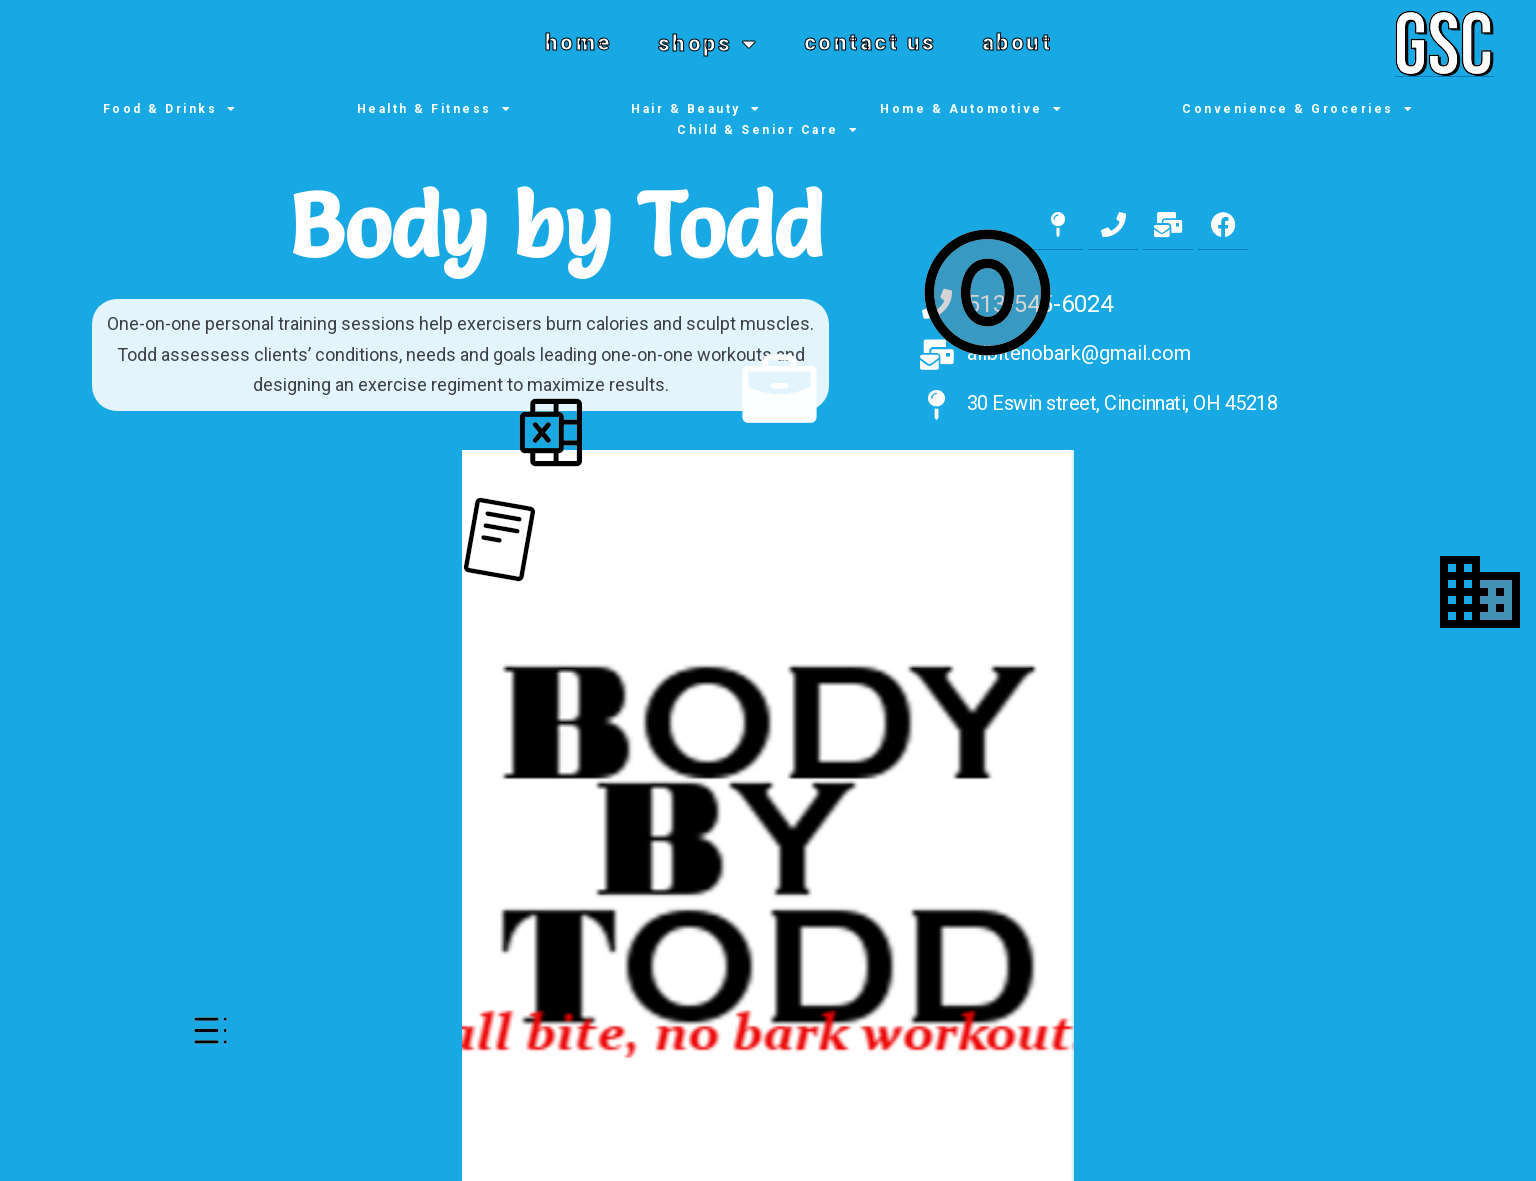 The image size is (1536, 1181). Describe the element at coordinates (1480, 592) in the screenshot. I see `view business contact information` at that location.